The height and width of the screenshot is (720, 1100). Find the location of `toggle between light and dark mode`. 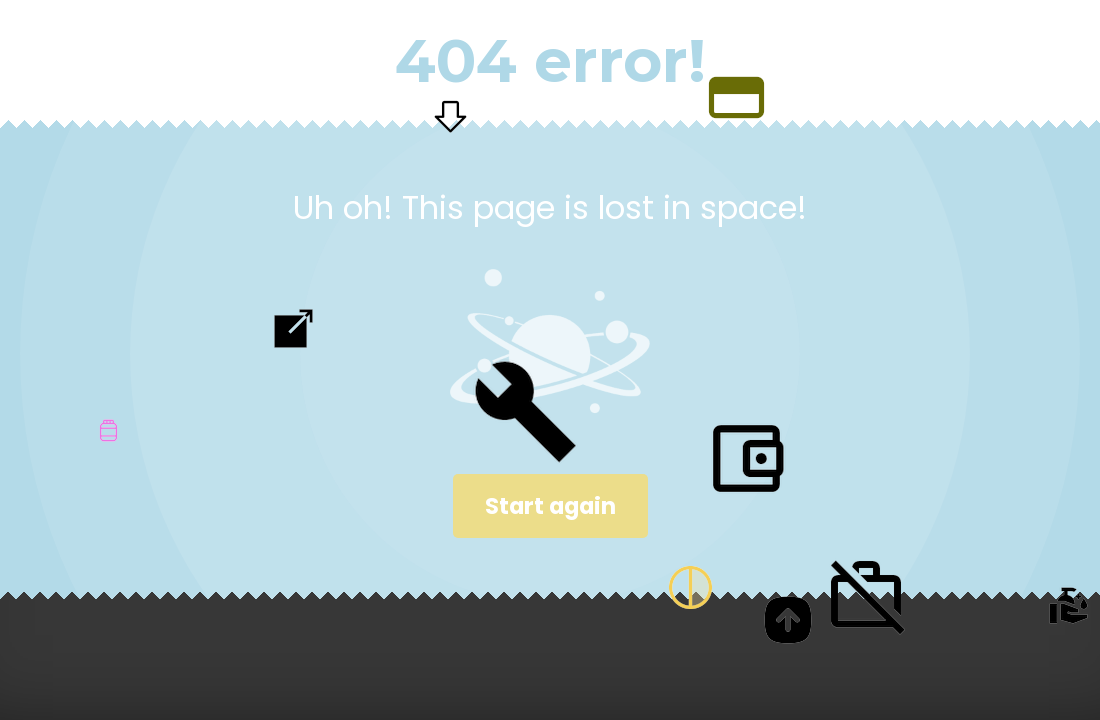

toggle between light and dark mode is located at coordinates (690, 587).